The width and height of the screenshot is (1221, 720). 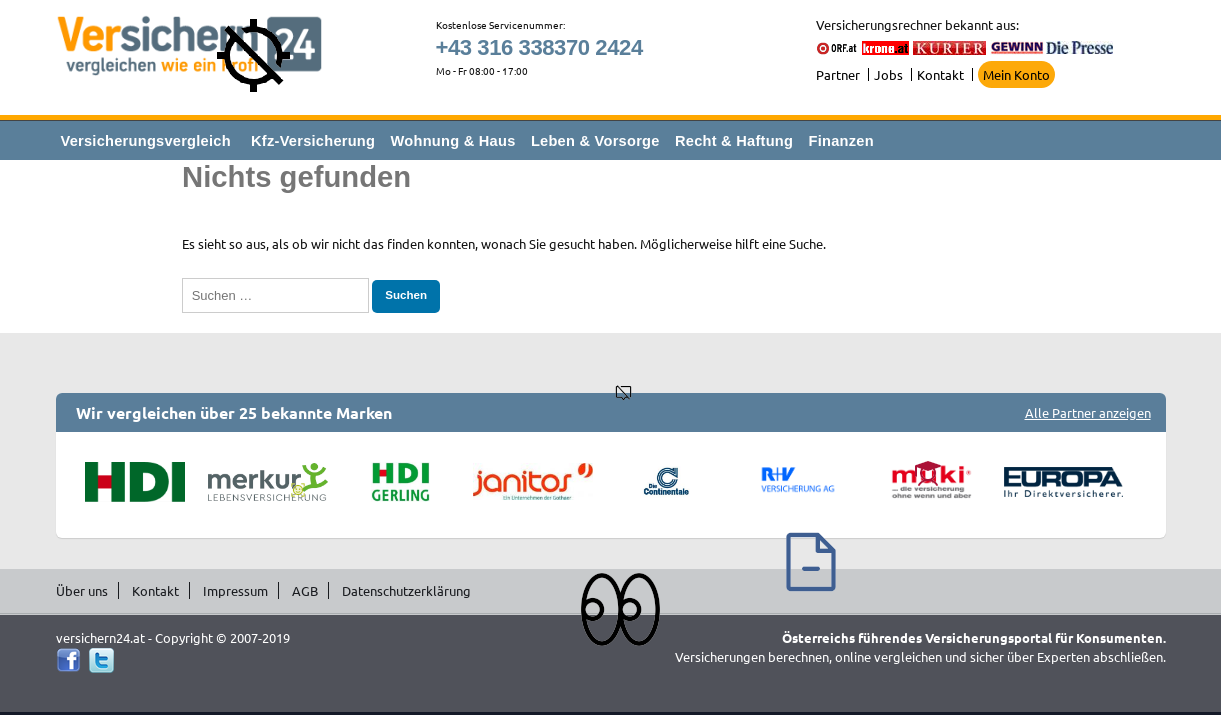 I want to click on scan face to unlock or authenticate, so click(x=298, y=490).